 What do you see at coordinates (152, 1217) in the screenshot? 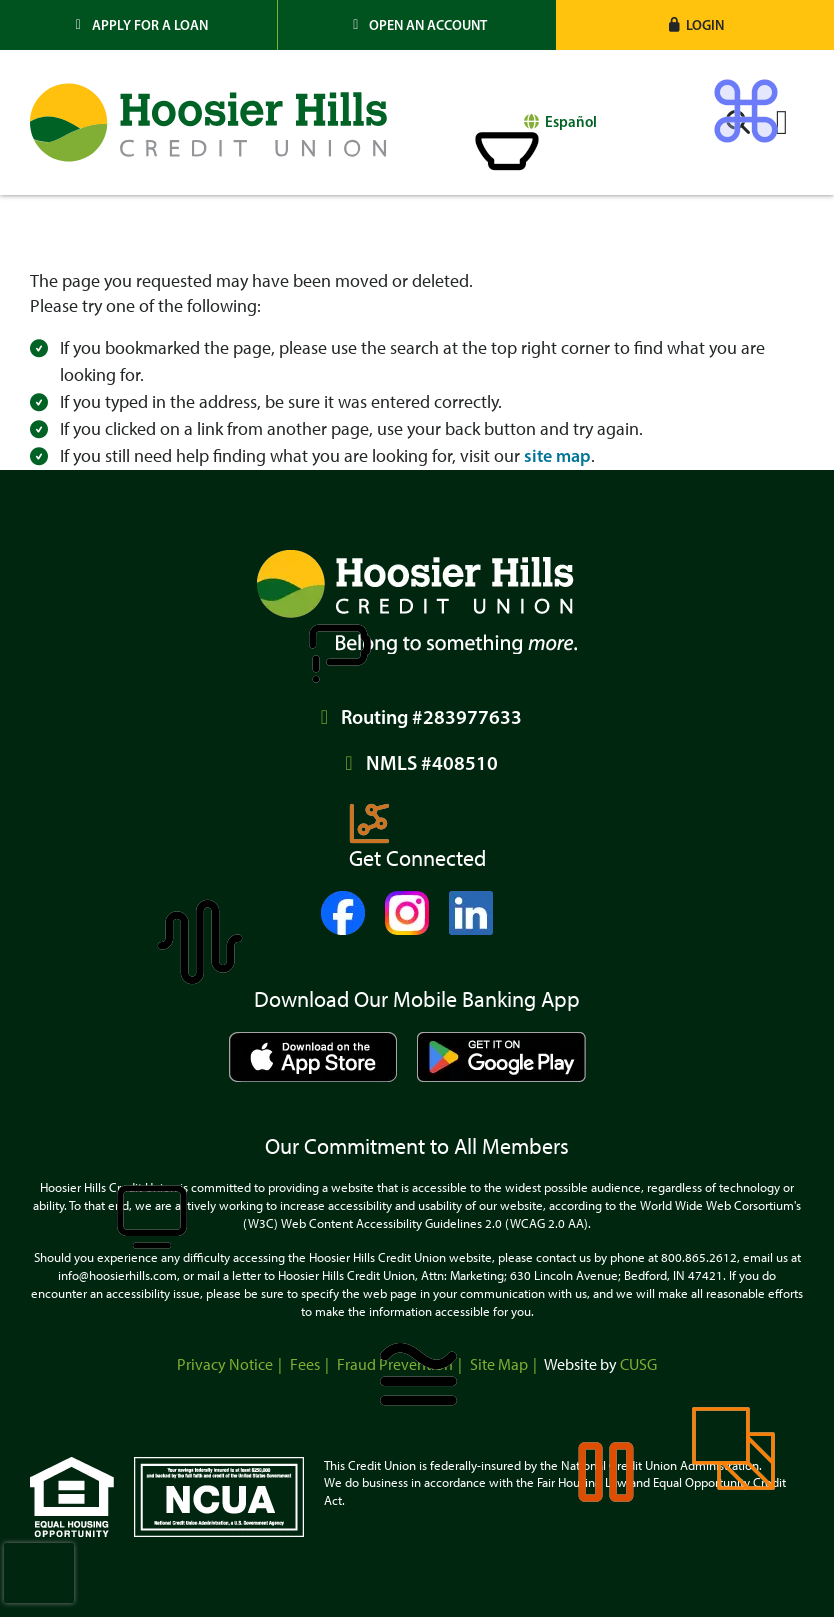
I see `access tv or display settings` at bounding box center [152, 1217].